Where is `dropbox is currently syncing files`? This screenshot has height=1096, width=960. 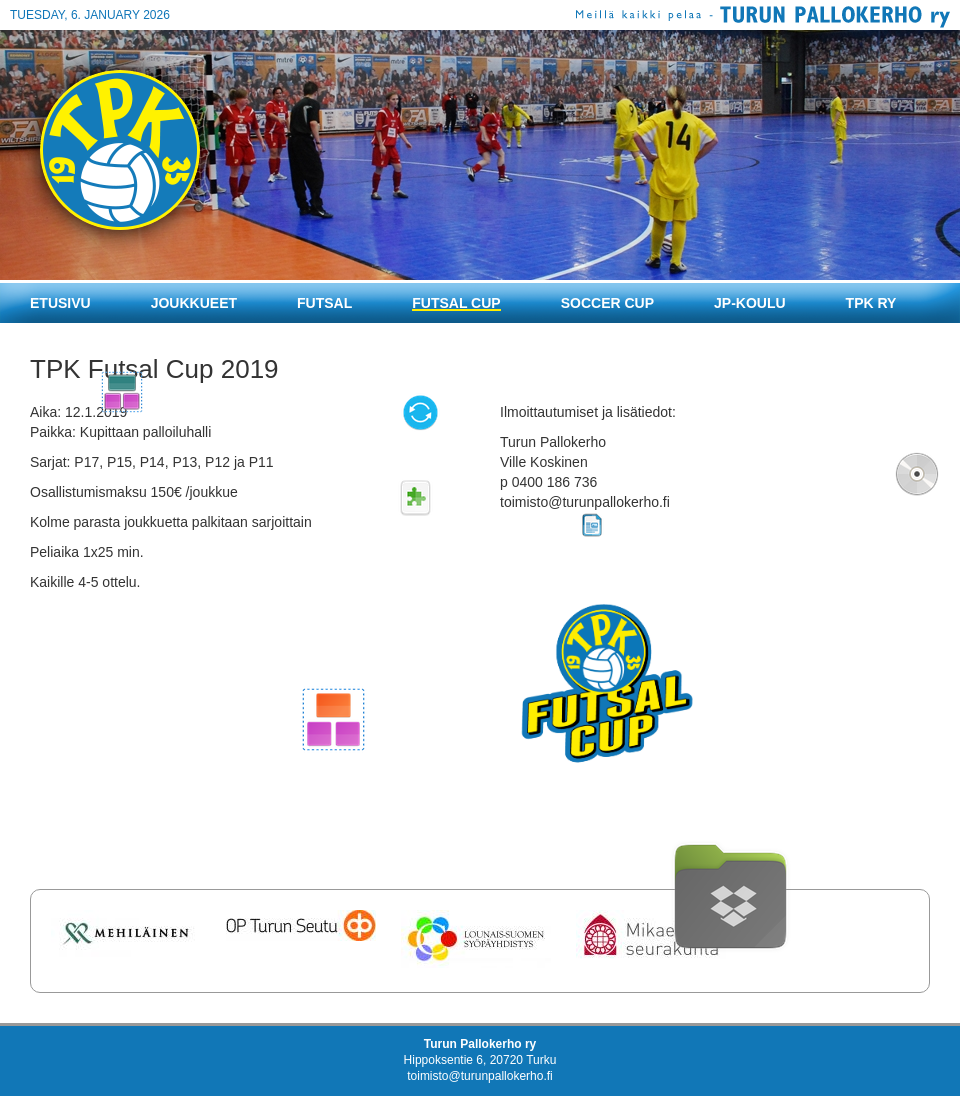
dropbox is currently syncing files is located at coordinates (420, 412).